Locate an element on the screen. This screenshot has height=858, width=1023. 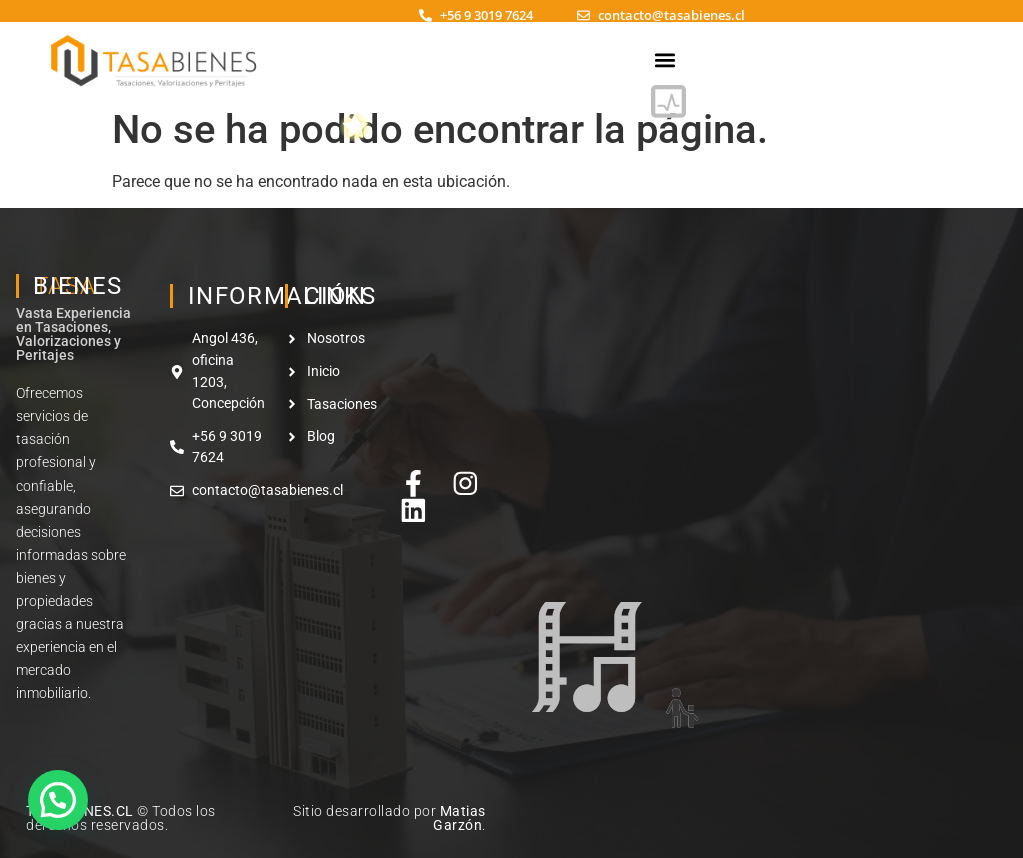
access parental control settings is located at coordinates (683, 708).